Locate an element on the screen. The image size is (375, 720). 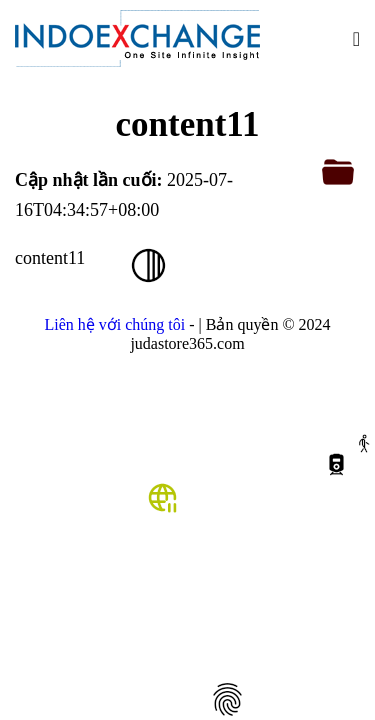
toggle between light and dark mode is located at coordinates (148, 265).